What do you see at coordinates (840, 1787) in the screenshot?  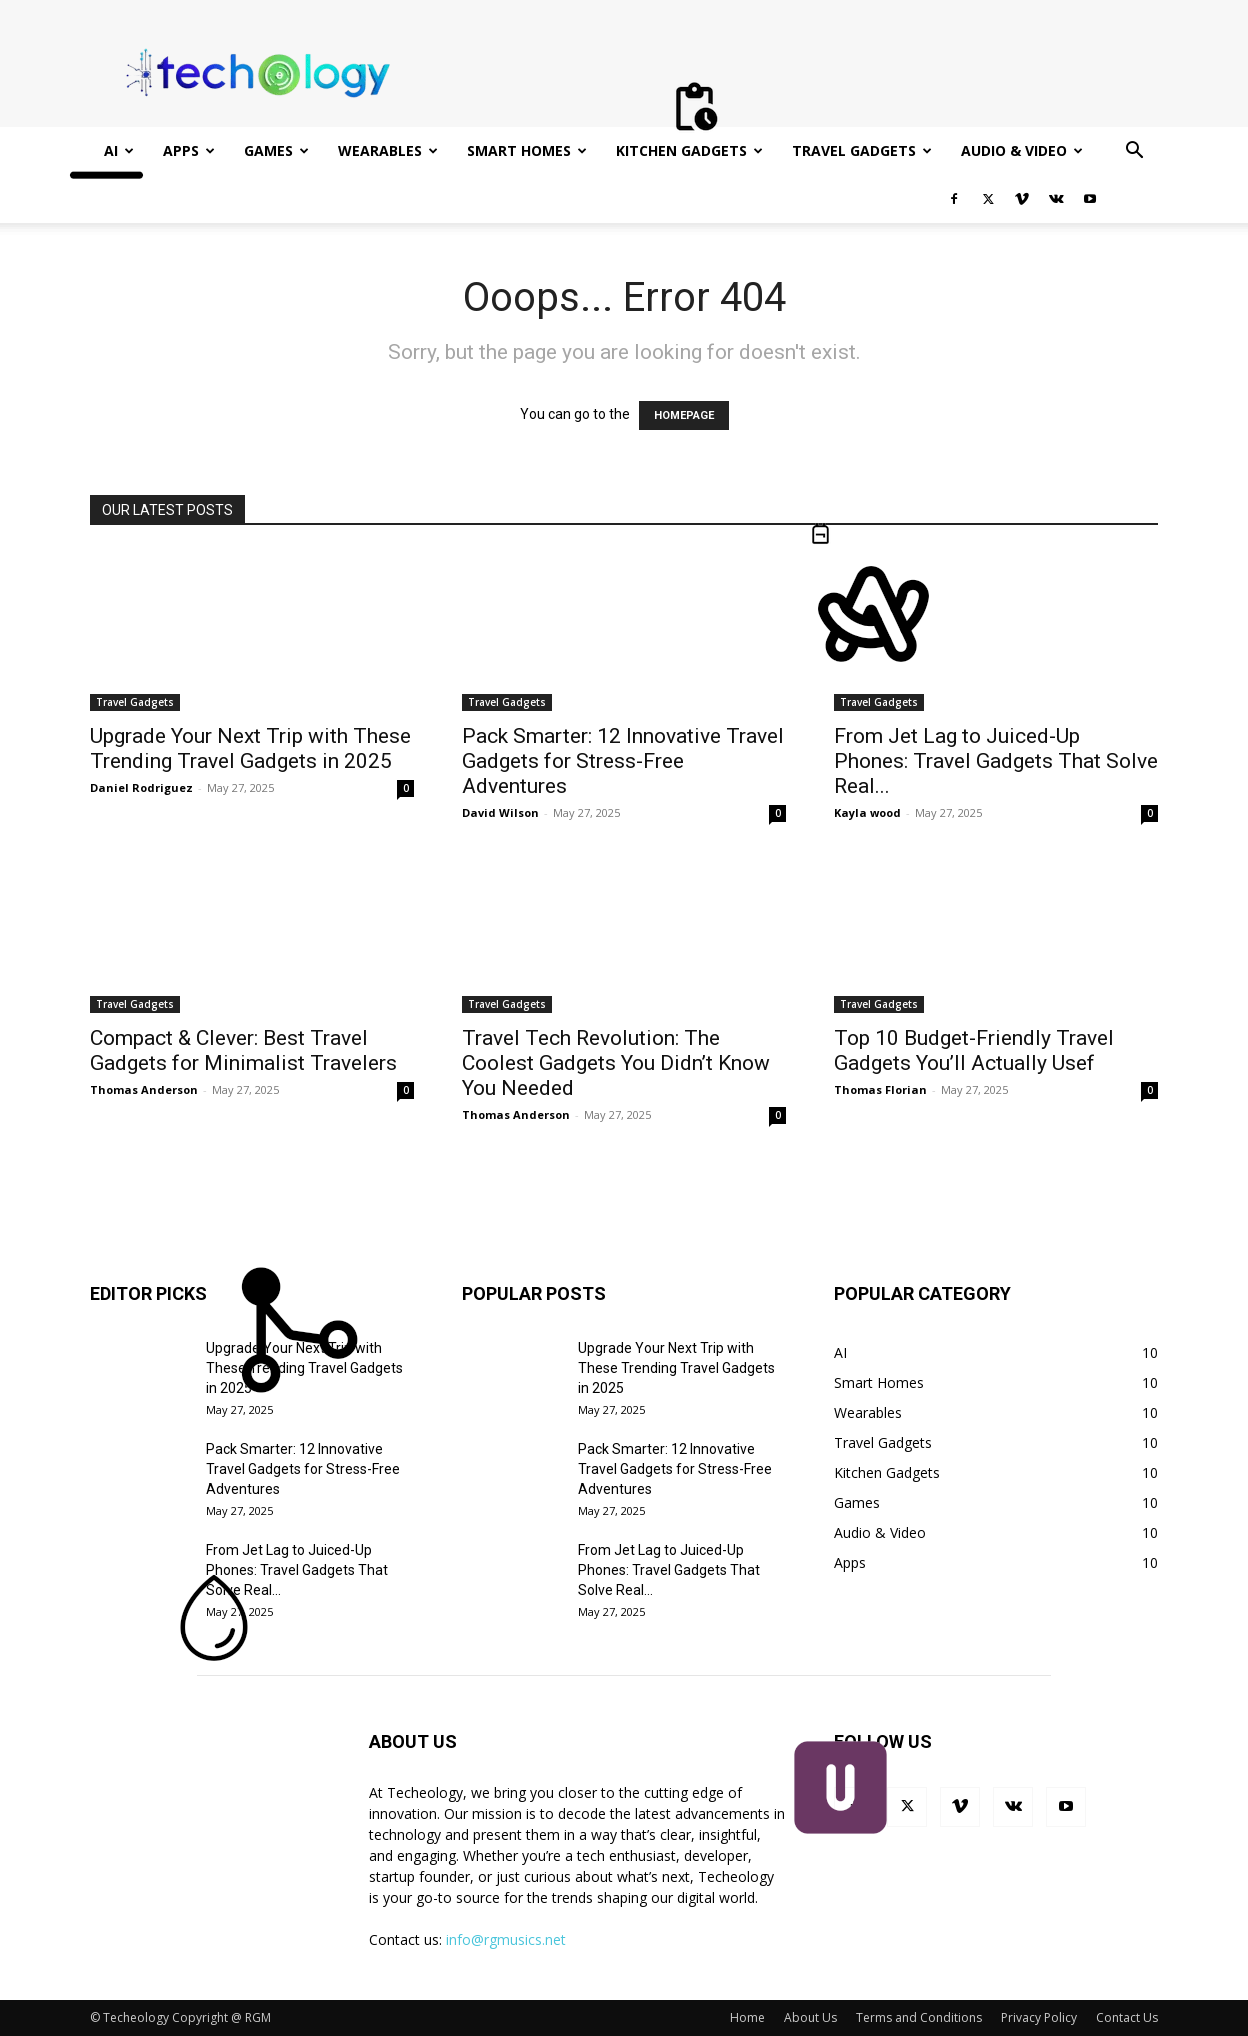 I see `indicates an item or option starting with the letter U` at bounding box center [840, 1787].